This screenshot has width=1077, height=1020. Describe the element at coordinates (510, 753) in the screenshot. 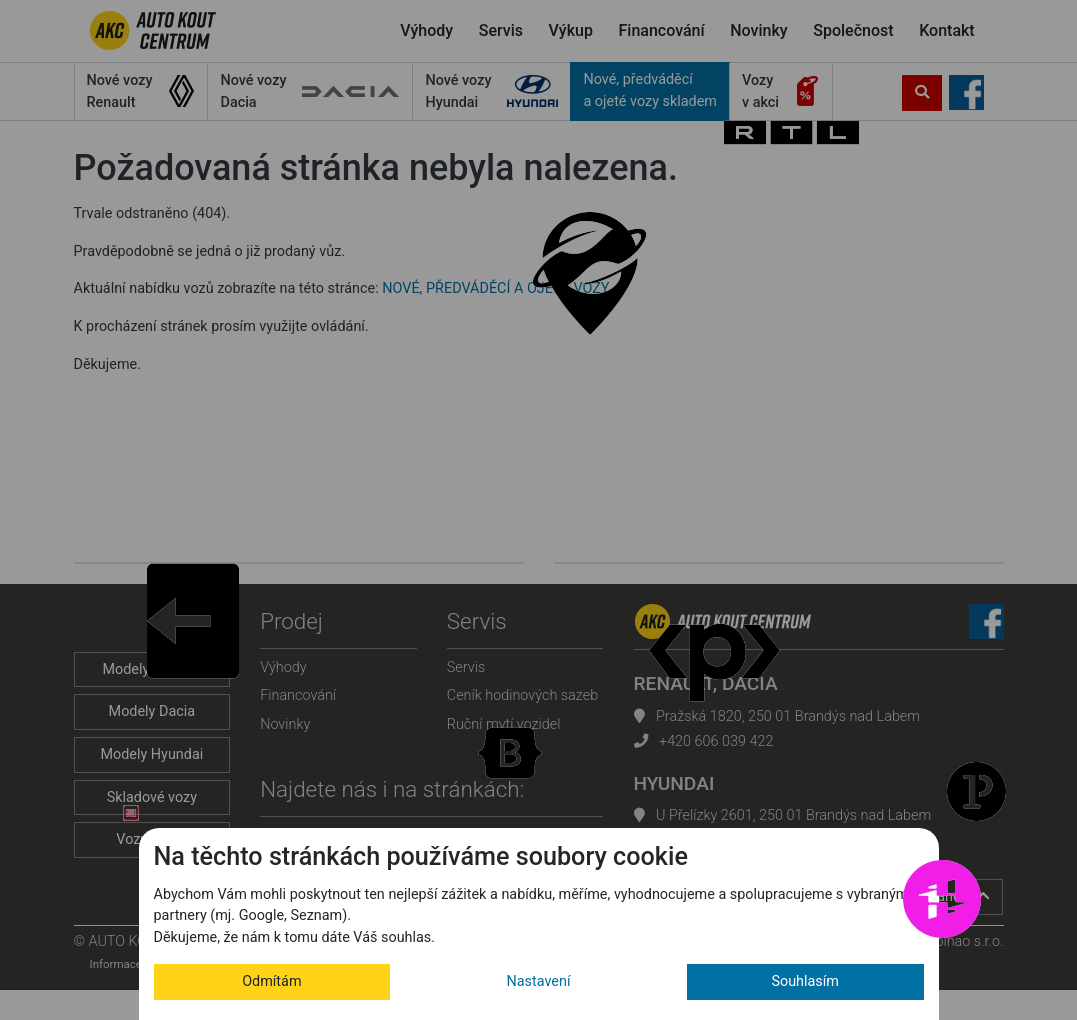

I see `bootstrap framework logo` at that location.